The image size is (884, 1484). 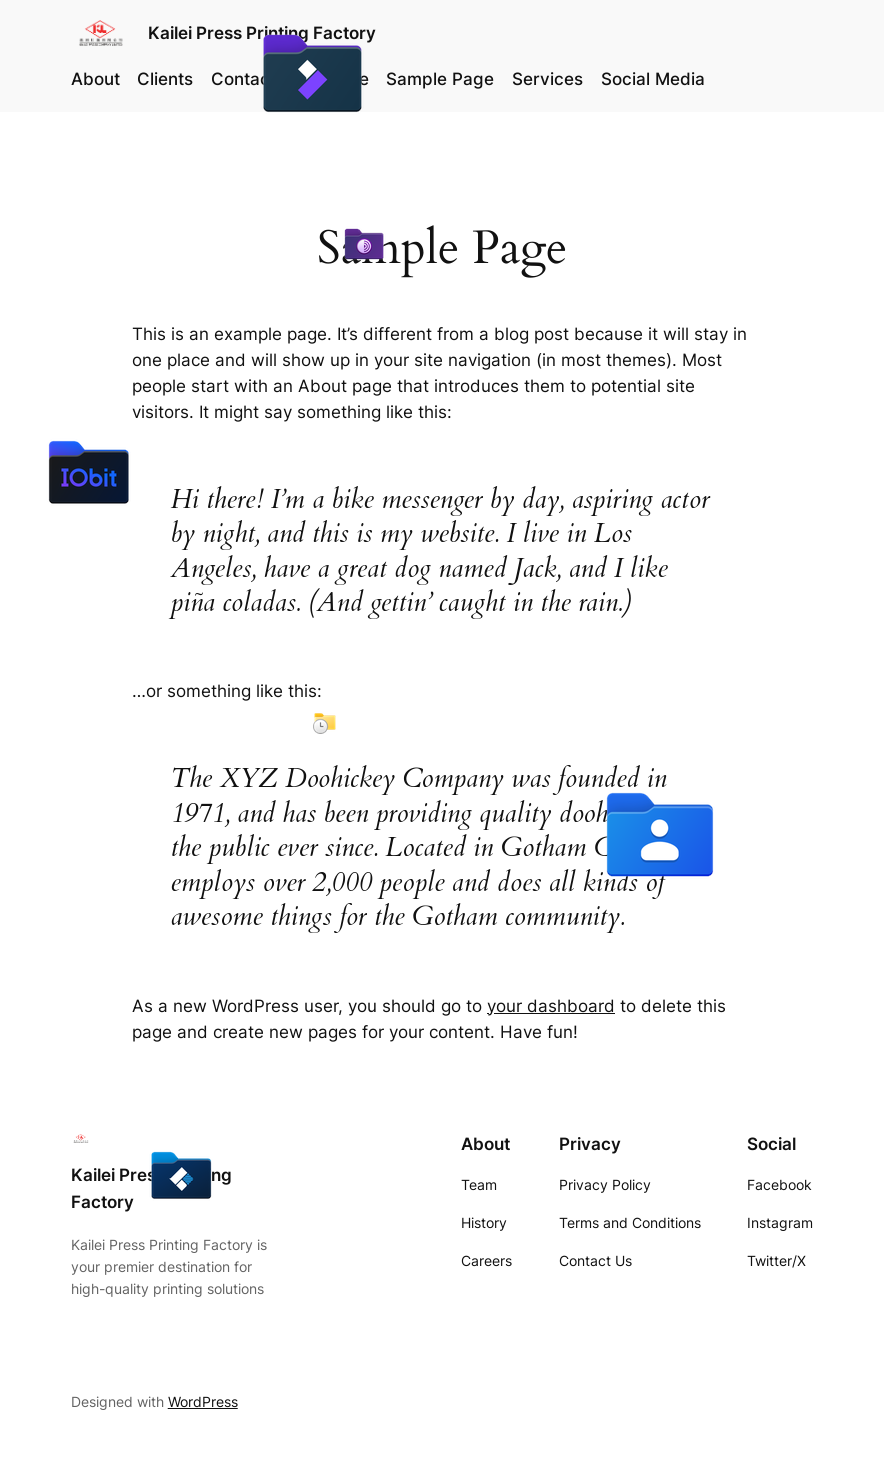 I want to click on open the IObit application folder, so click(x=88, y=474).